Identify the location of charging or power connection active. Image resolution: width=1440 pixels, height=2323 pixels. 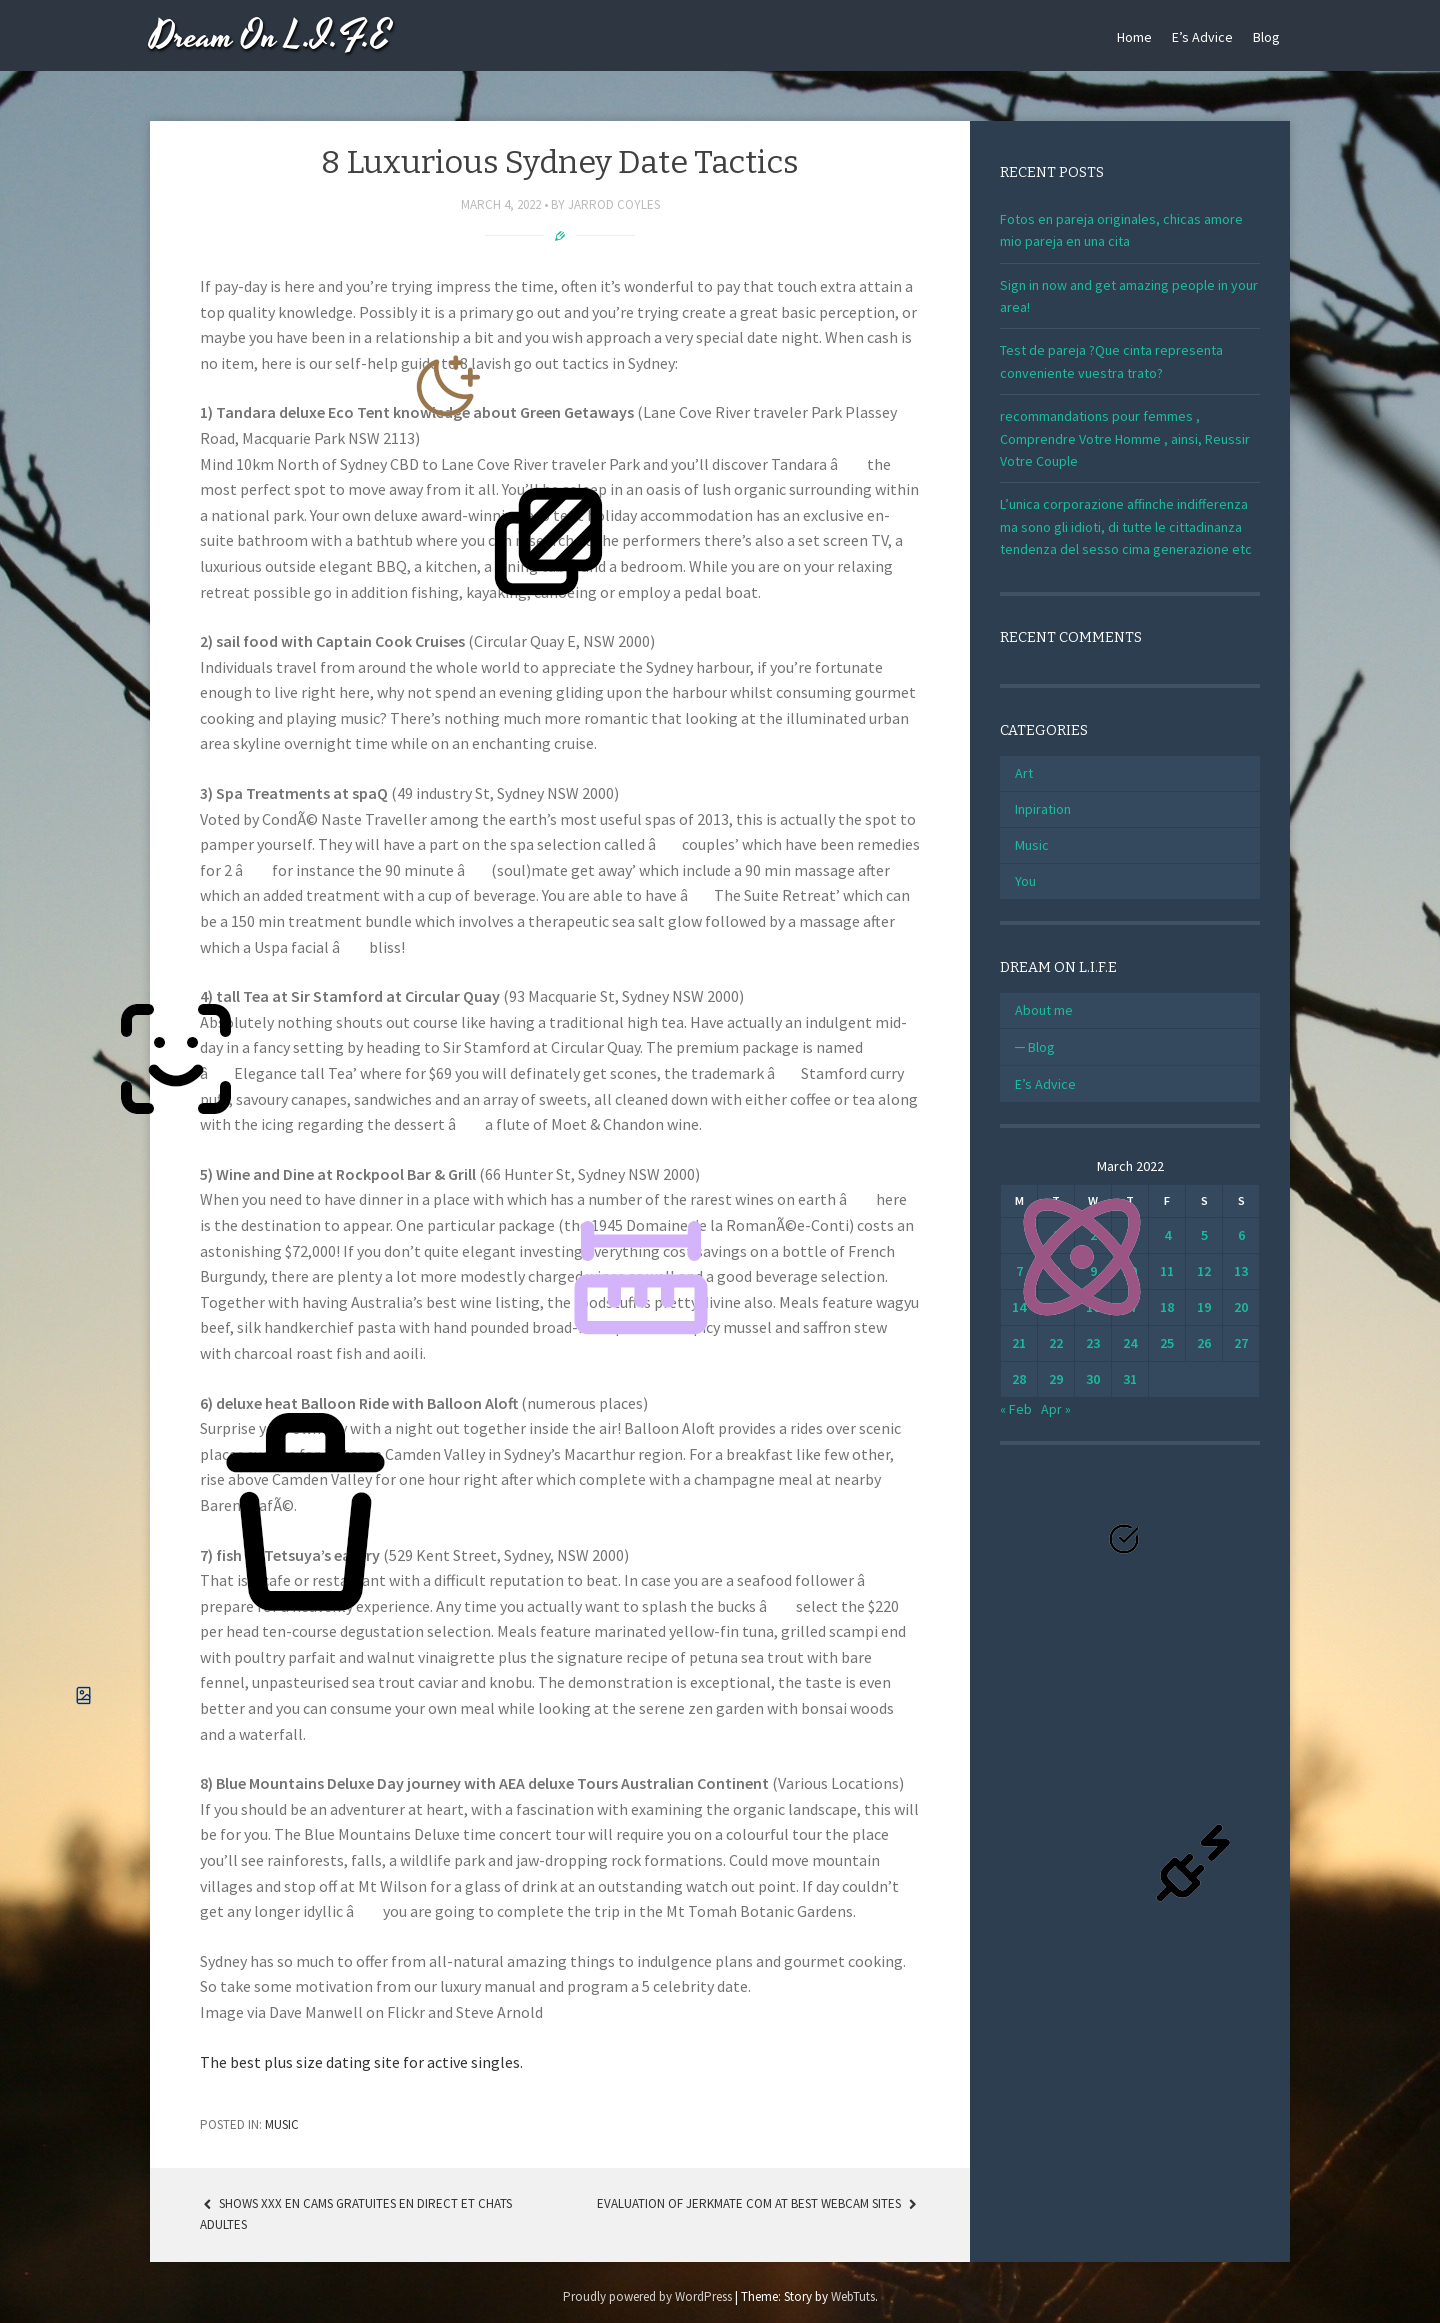
(1197, 1861).